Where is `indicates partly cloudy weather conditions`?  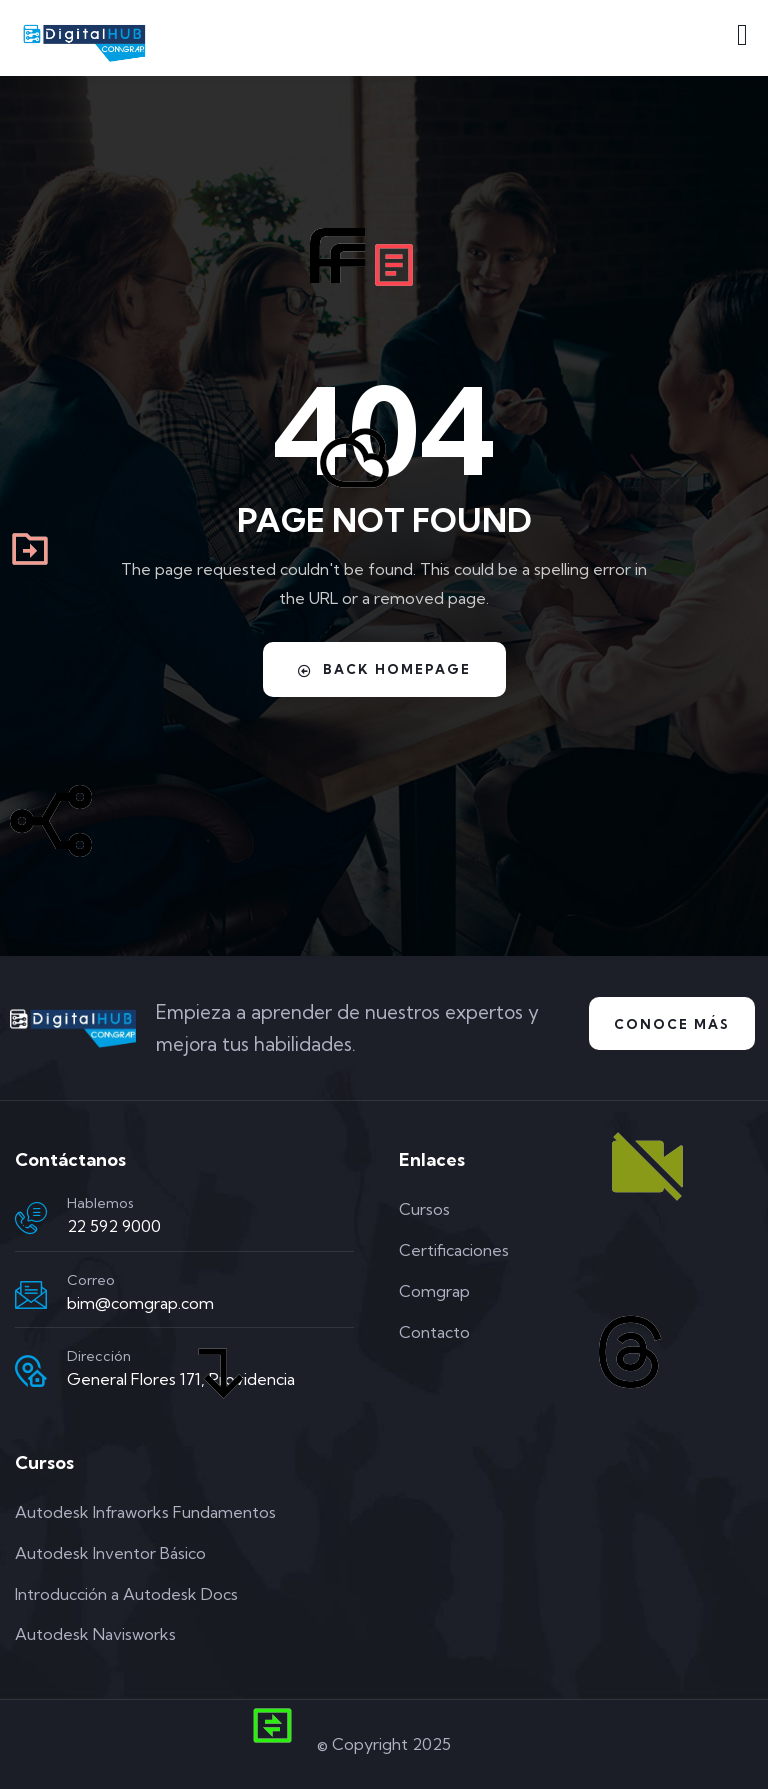
indicates partly cloudy weather conditions is located at coordinates (354, 459).